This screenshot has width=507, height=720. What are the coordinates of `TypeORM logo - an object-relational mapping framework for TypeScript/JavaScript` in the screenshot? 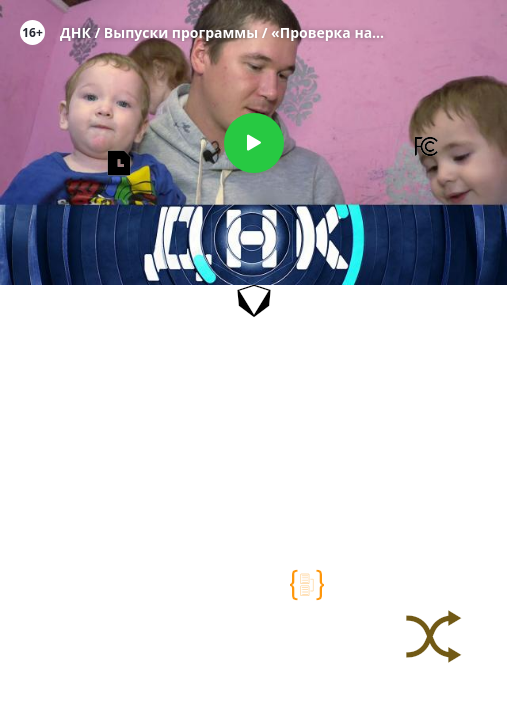 It's located at (307, 585).